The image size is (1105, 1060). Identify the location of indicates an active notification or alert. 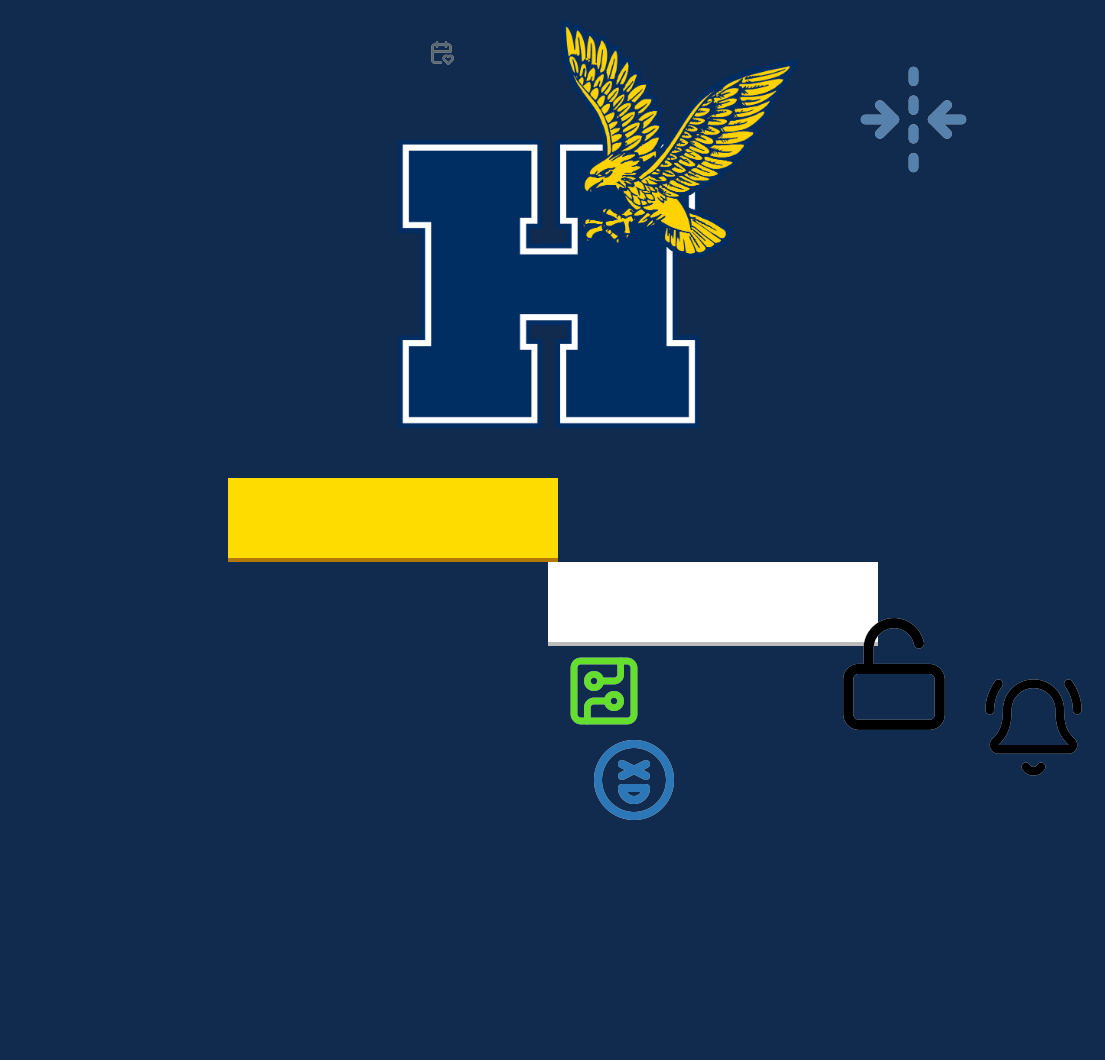
(1033, 727).